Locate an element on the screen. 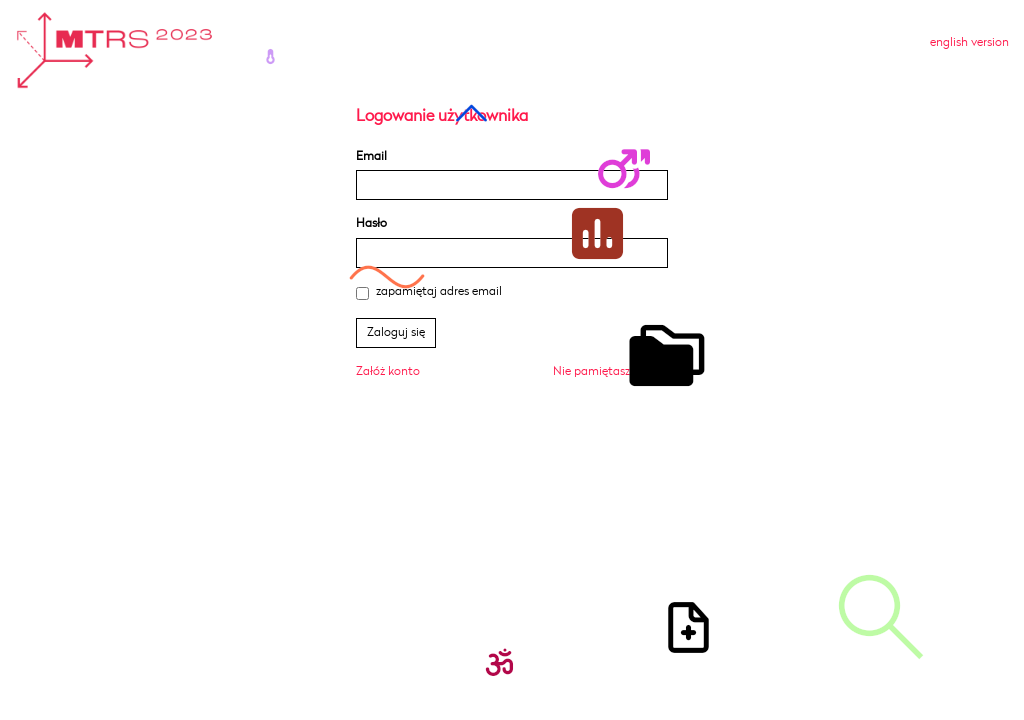 The image size is (1024, 720). browse all folders is located at coordinates (665, 355).